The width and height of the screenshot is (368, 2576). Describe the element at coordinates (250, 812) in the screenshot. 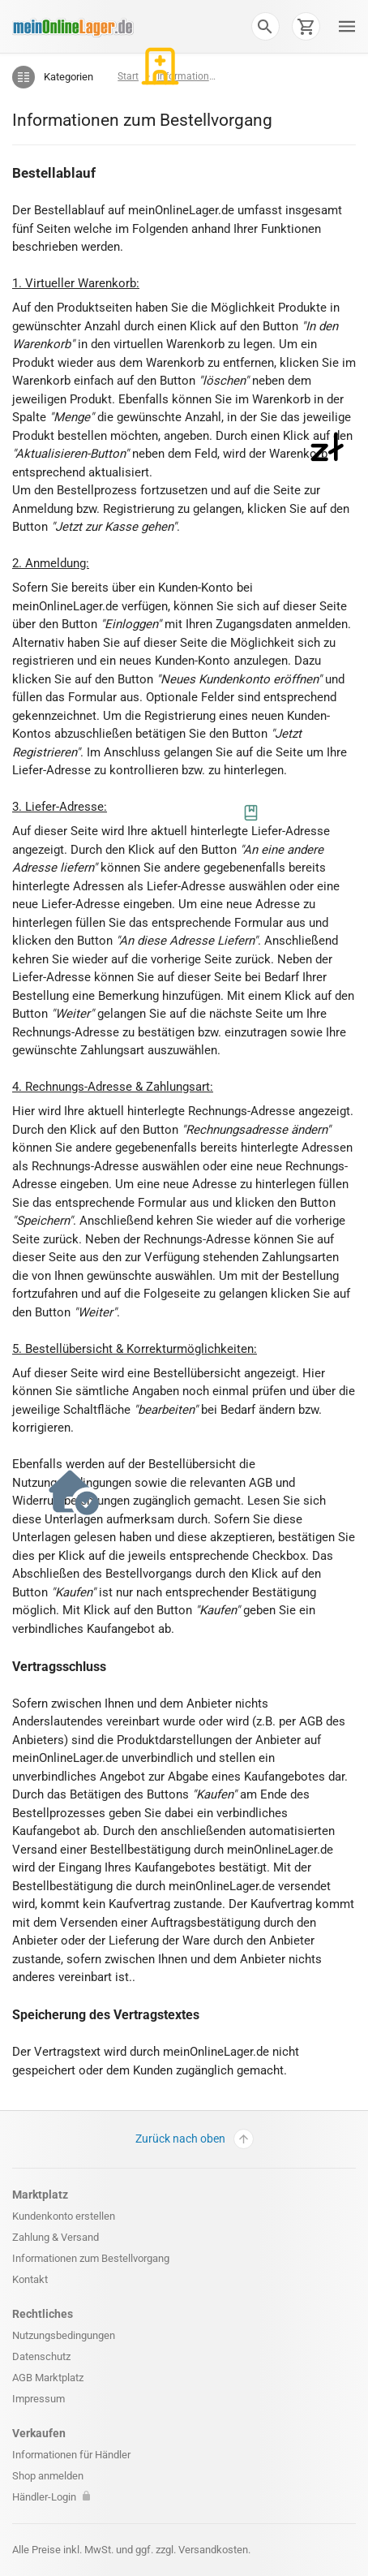

I see `view your bookmarked items` at that location.